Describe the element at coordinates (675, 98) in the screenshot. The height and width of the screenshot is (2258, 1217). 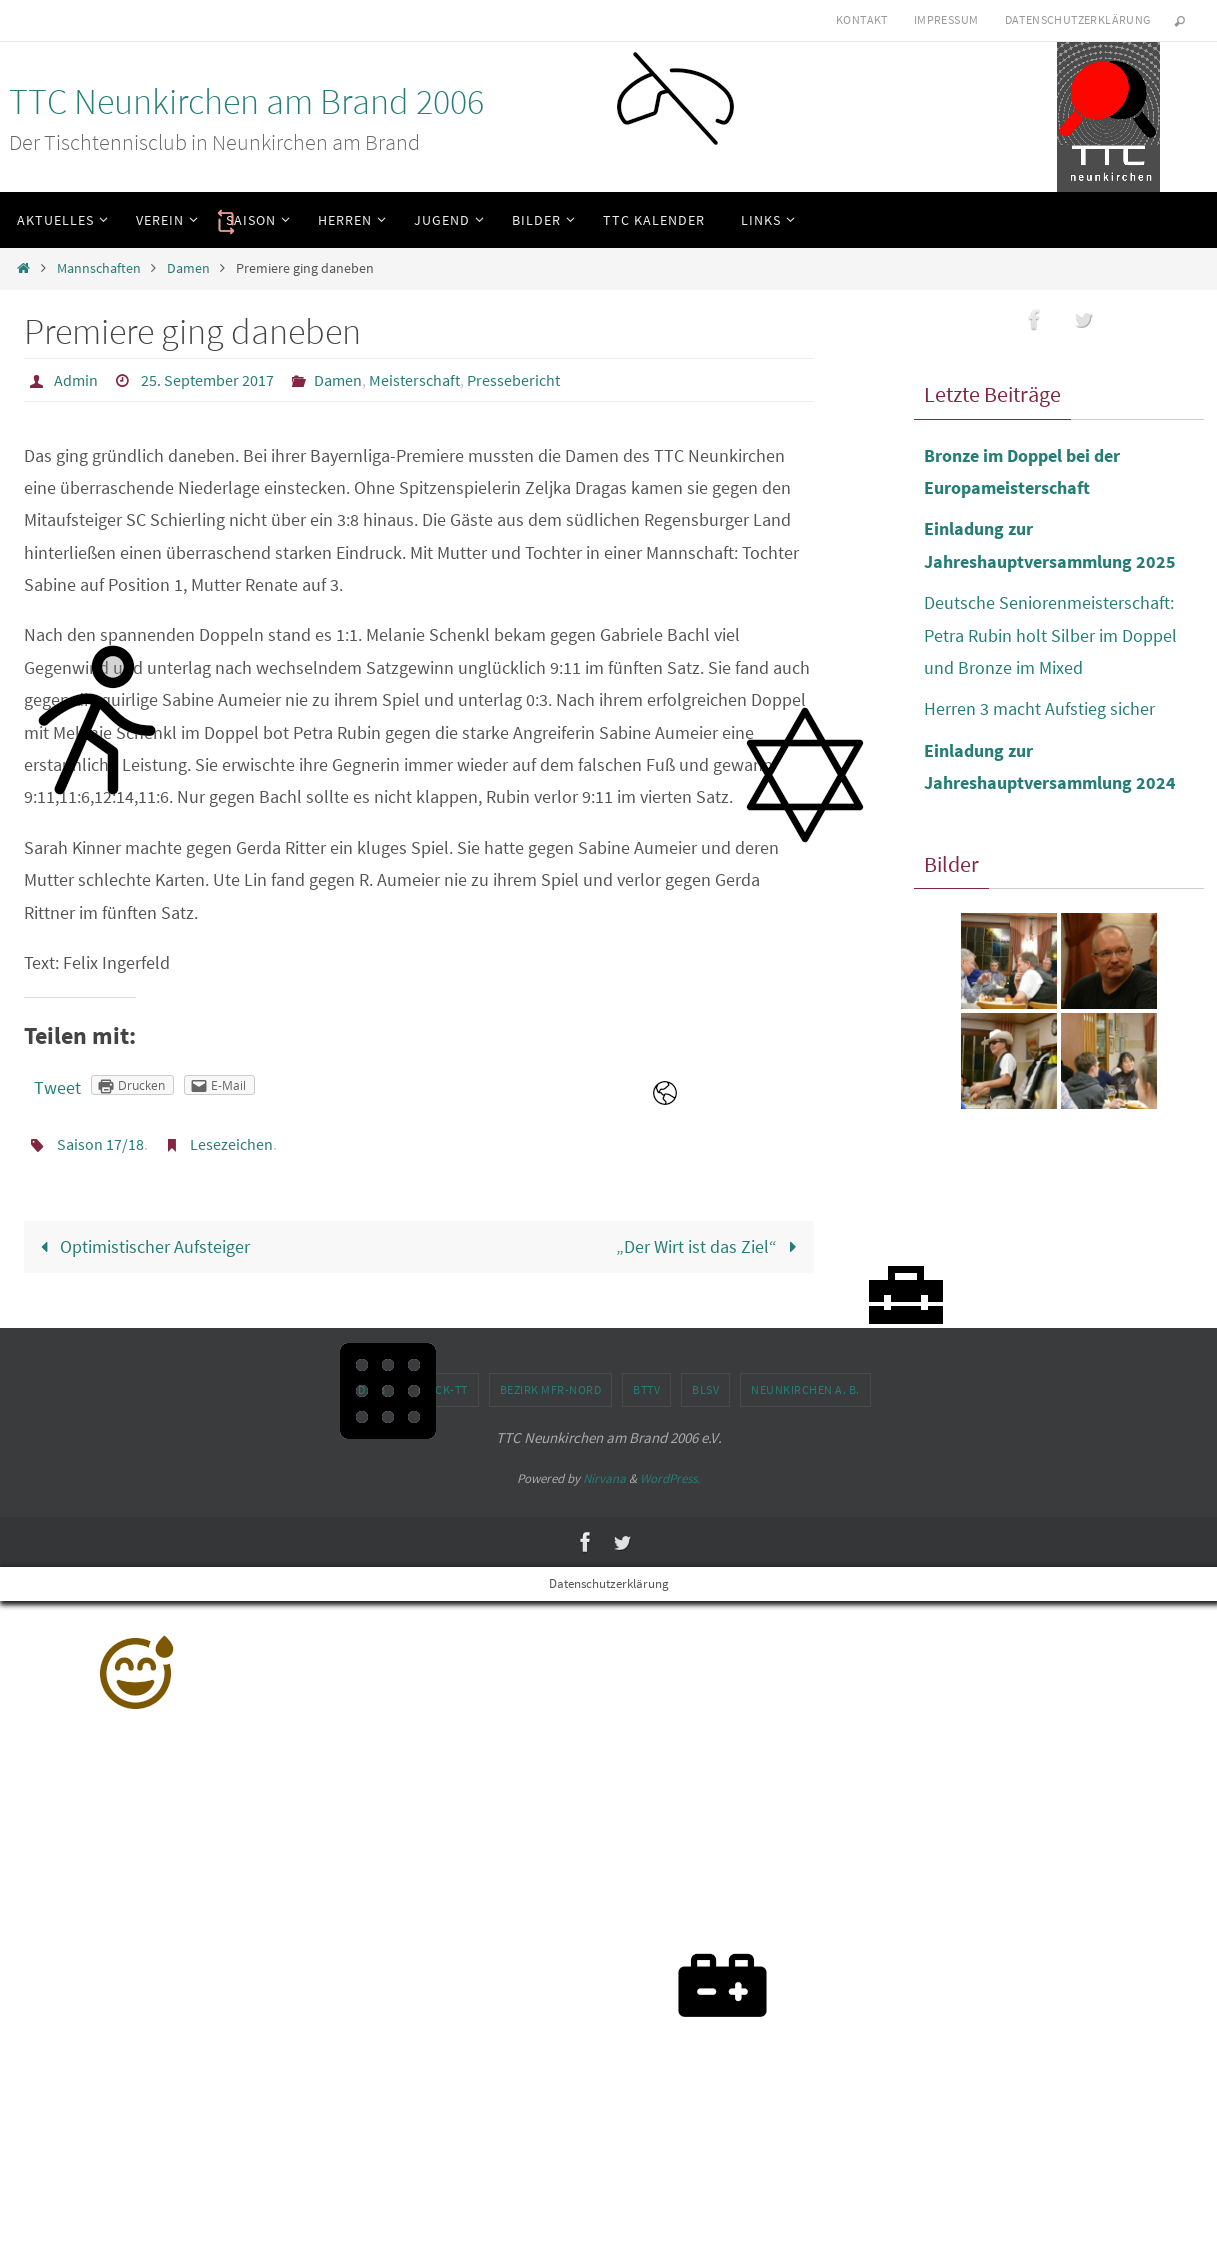
I see `end or decline a phone call` at that location.